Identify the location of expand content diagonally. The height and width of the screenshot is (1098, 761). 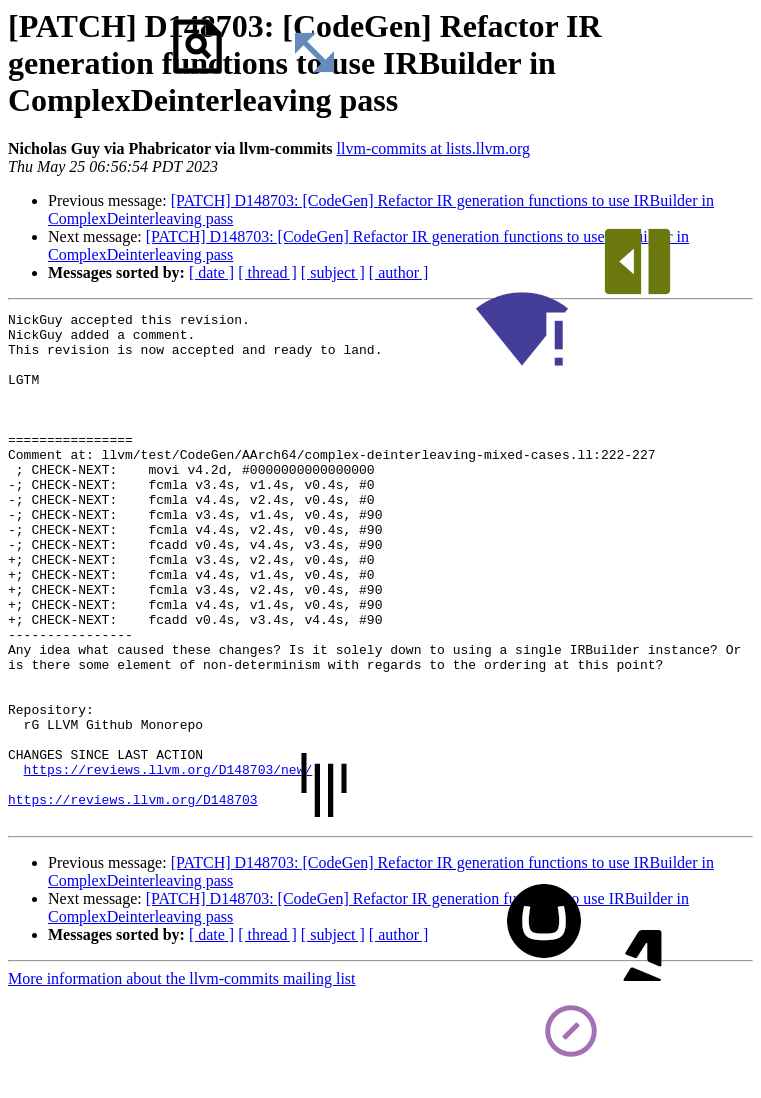
(314, 52).